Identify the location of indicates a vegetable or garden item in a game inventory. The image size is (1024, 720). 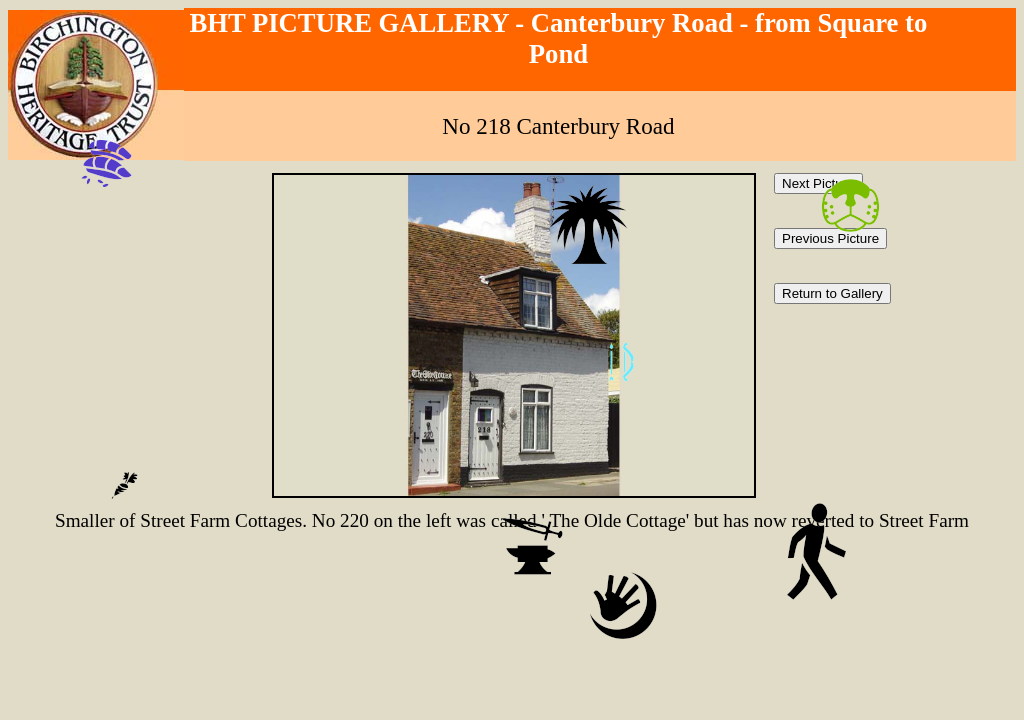
(124, 485).